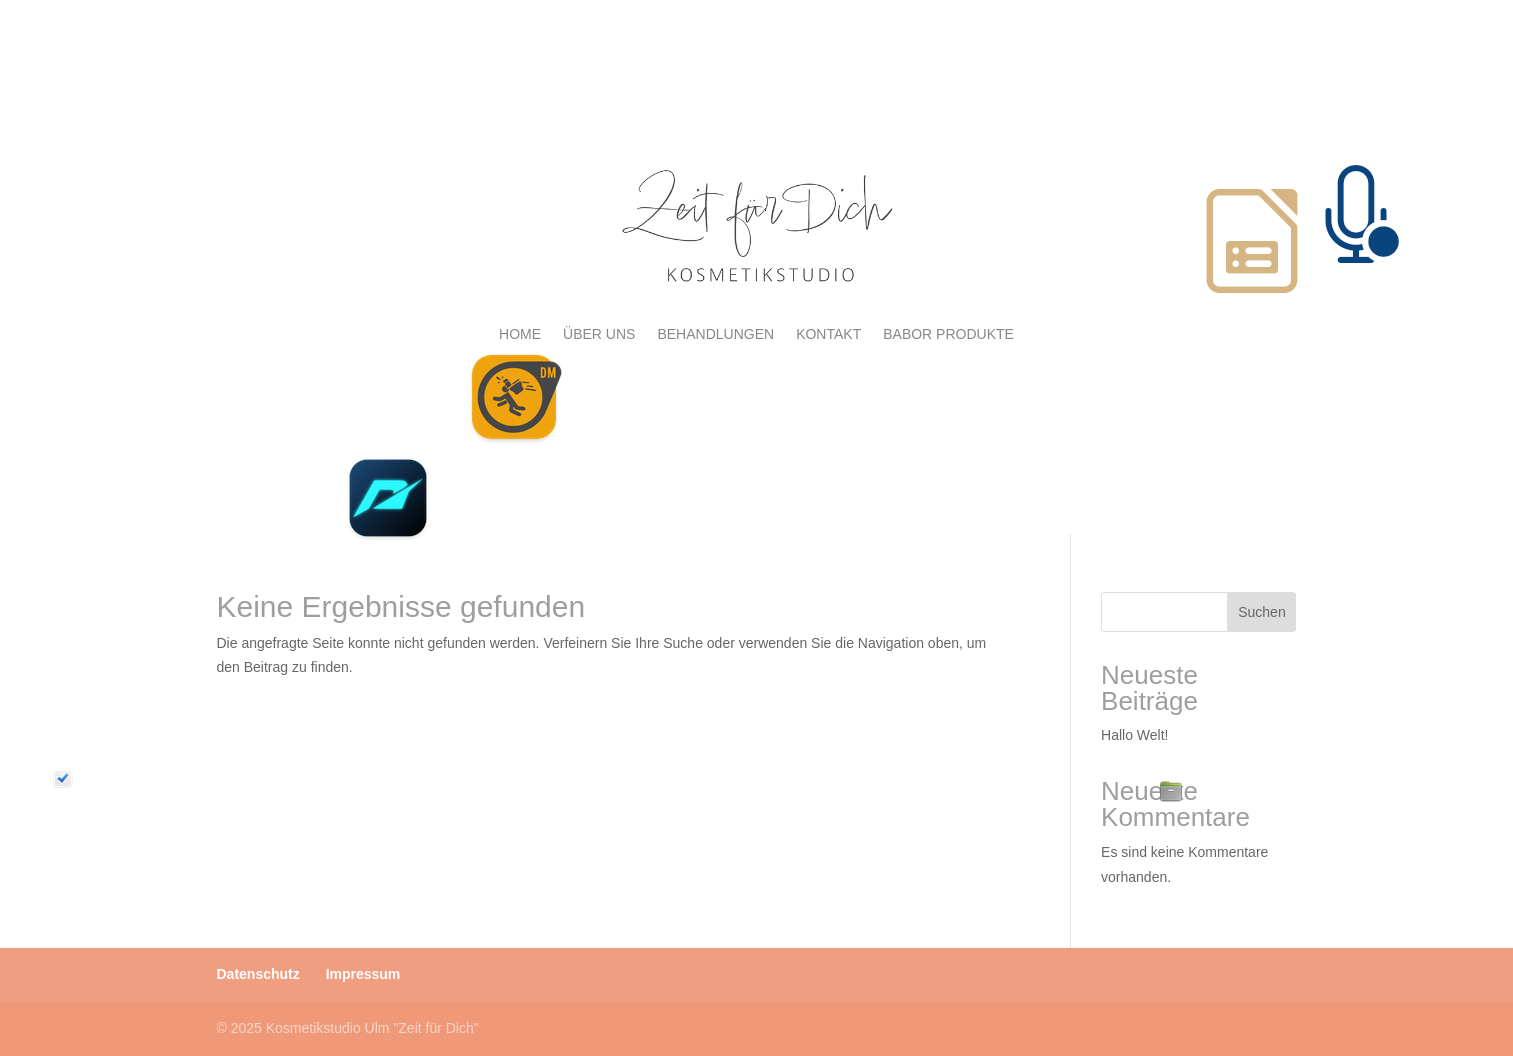 Image resolution: width=1513 pixels, height=1056 pixels. Describe the element at coordinates (1252, 241) in the screenshot. I see `open LibreOffice Impress presentation software` at that location.